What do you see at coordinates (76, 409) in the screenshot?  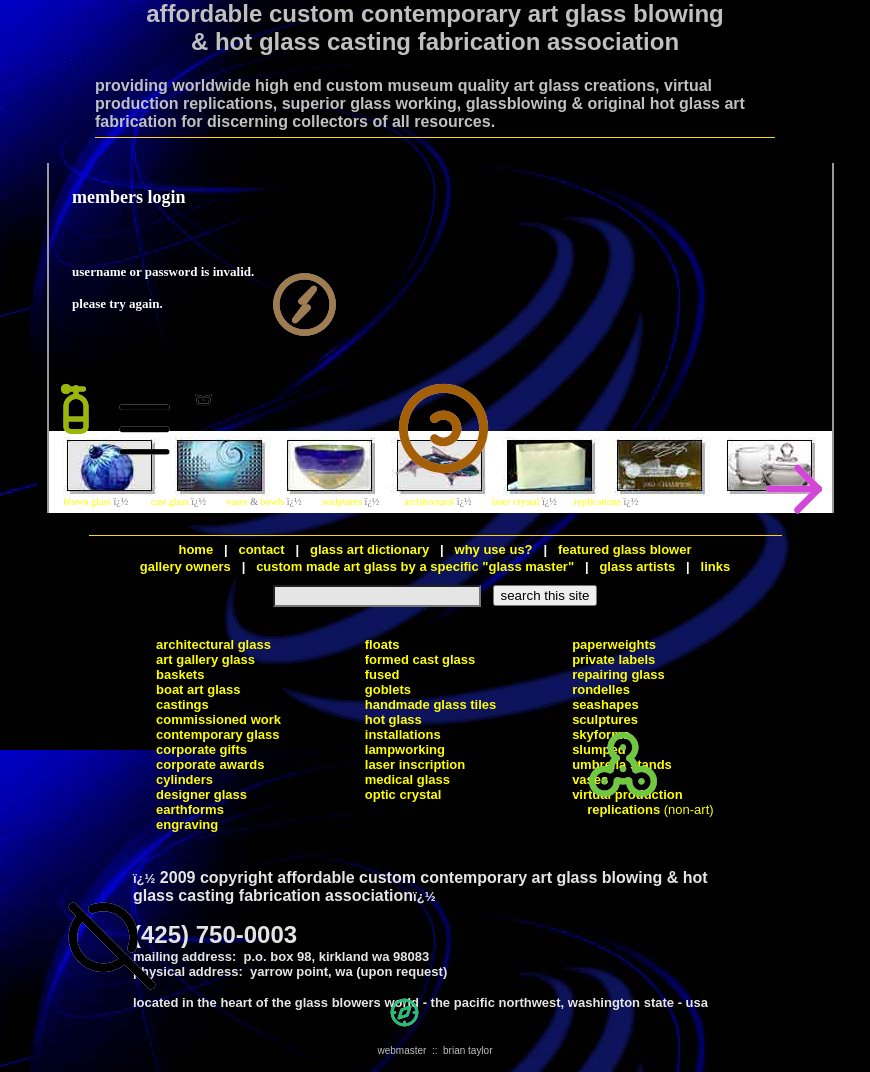 I see `access scuba diving equipment or gear` at bounding box center [76, 409].